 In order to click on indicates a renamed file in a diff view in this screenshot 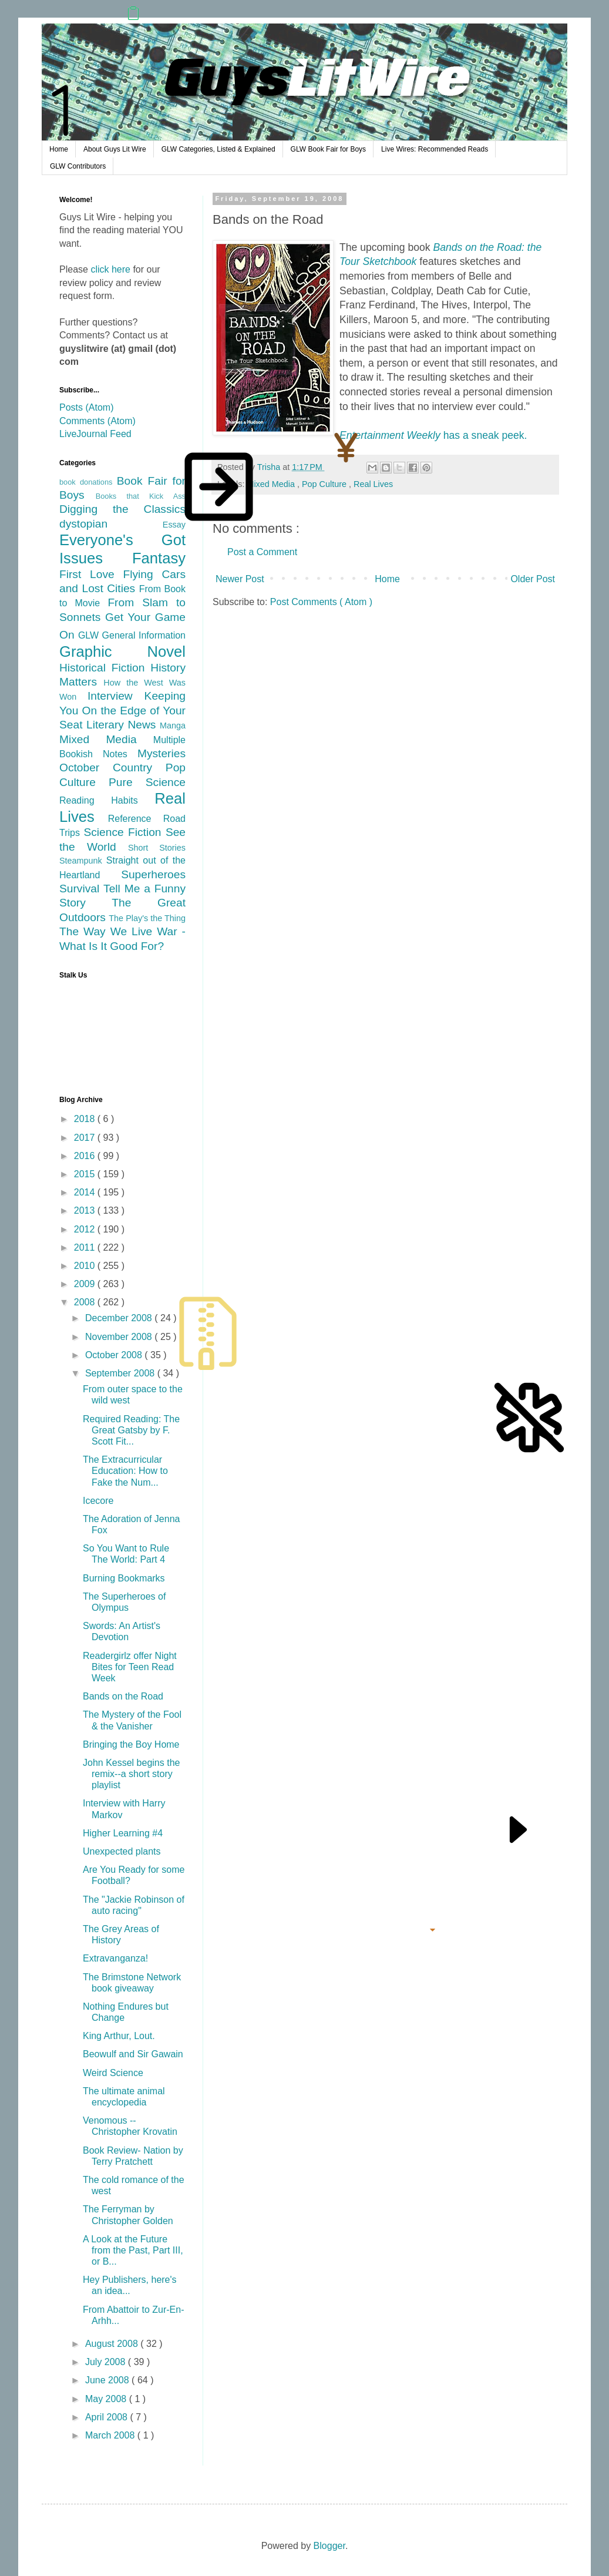, I will do `click(218, 486)`.